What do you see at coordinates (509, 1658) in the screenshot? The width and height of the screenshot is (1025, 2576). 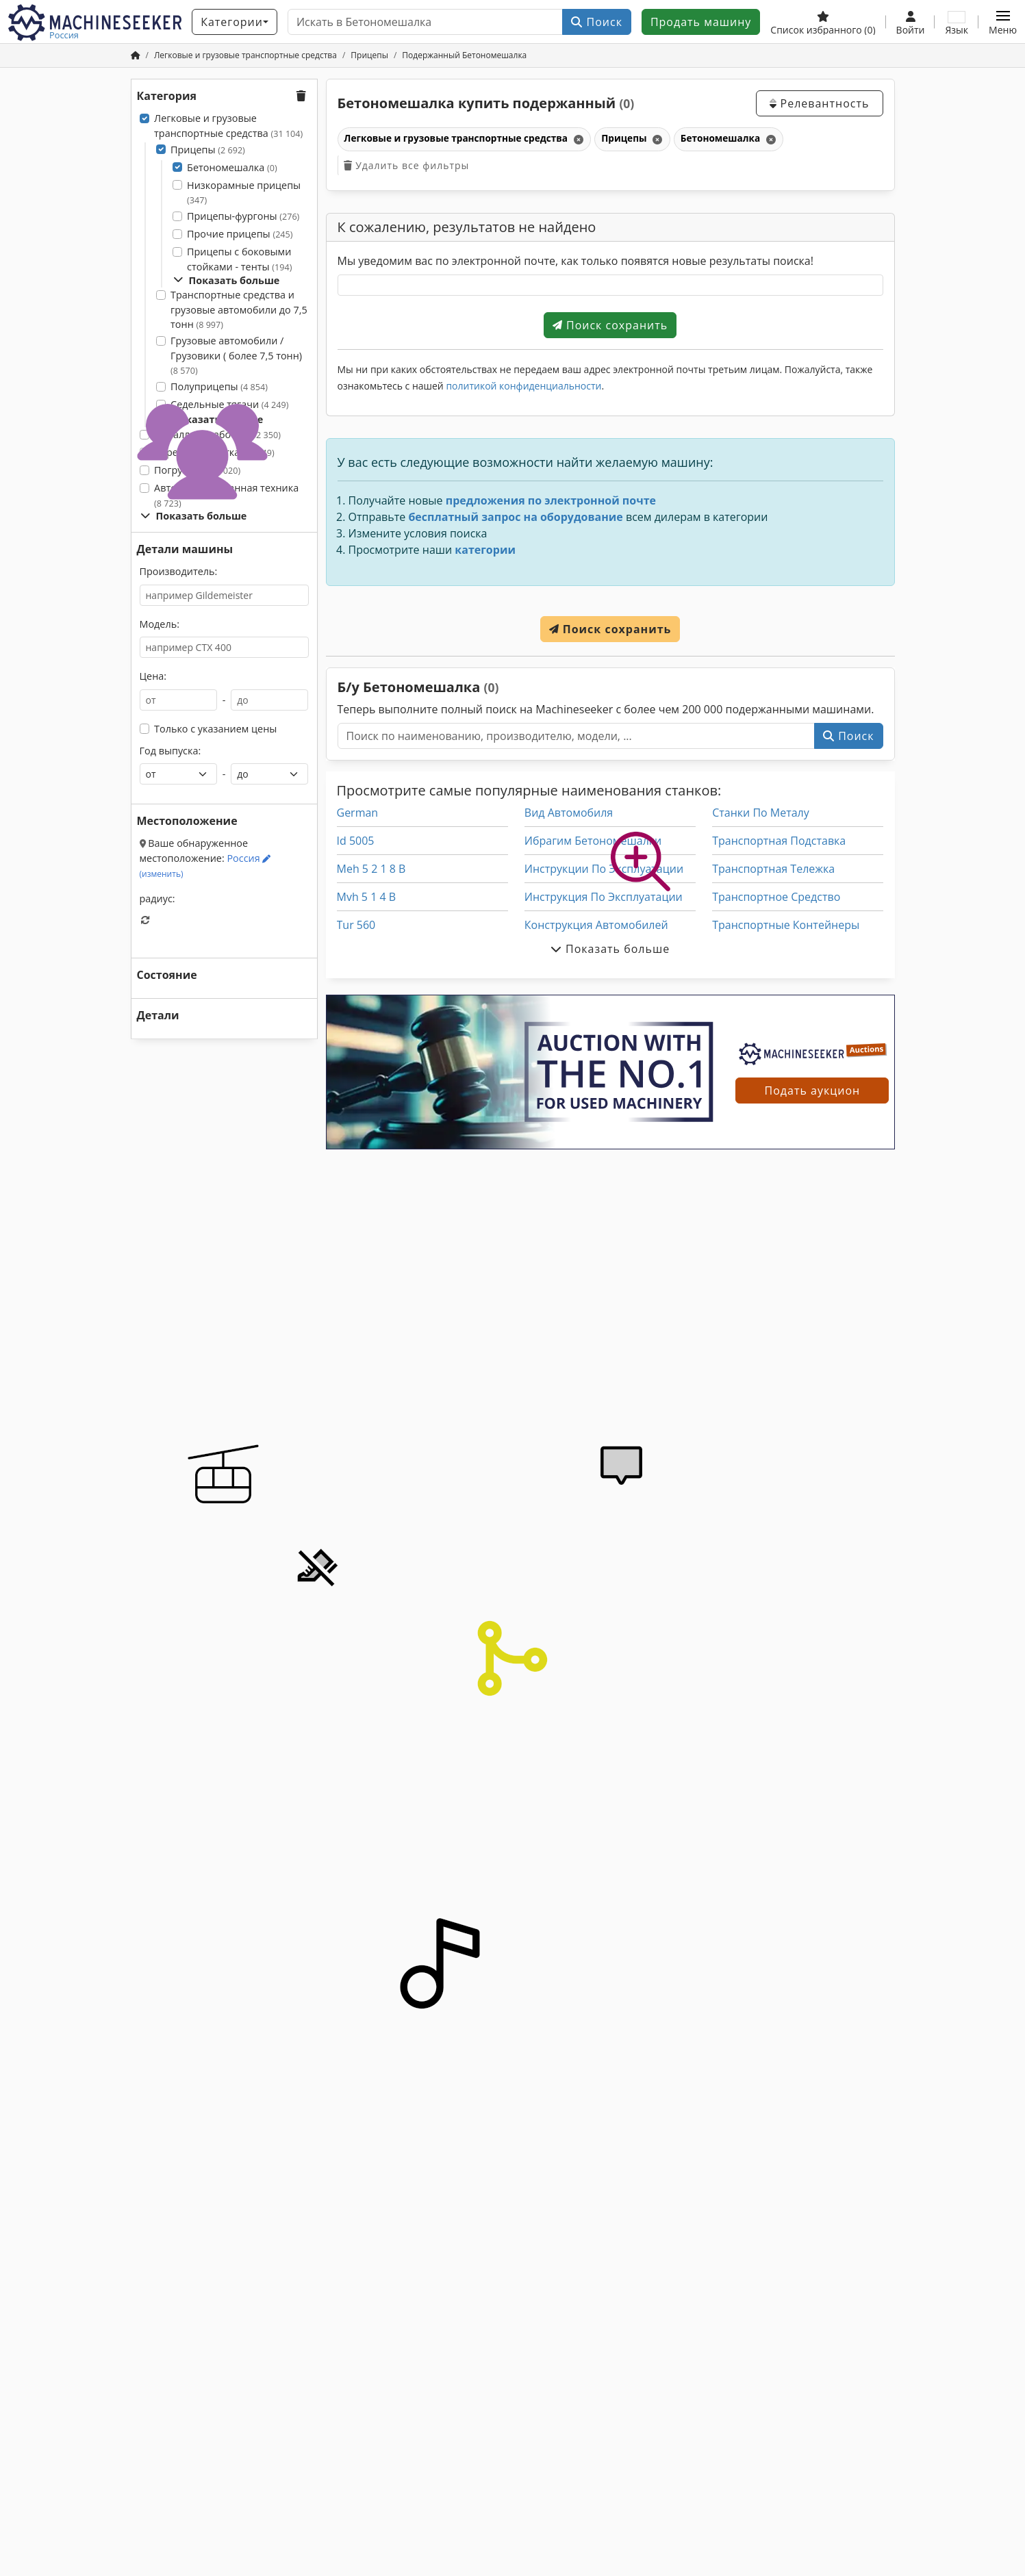 I see `merge a branch into the main codebase` at bounding box center [509, 1658].